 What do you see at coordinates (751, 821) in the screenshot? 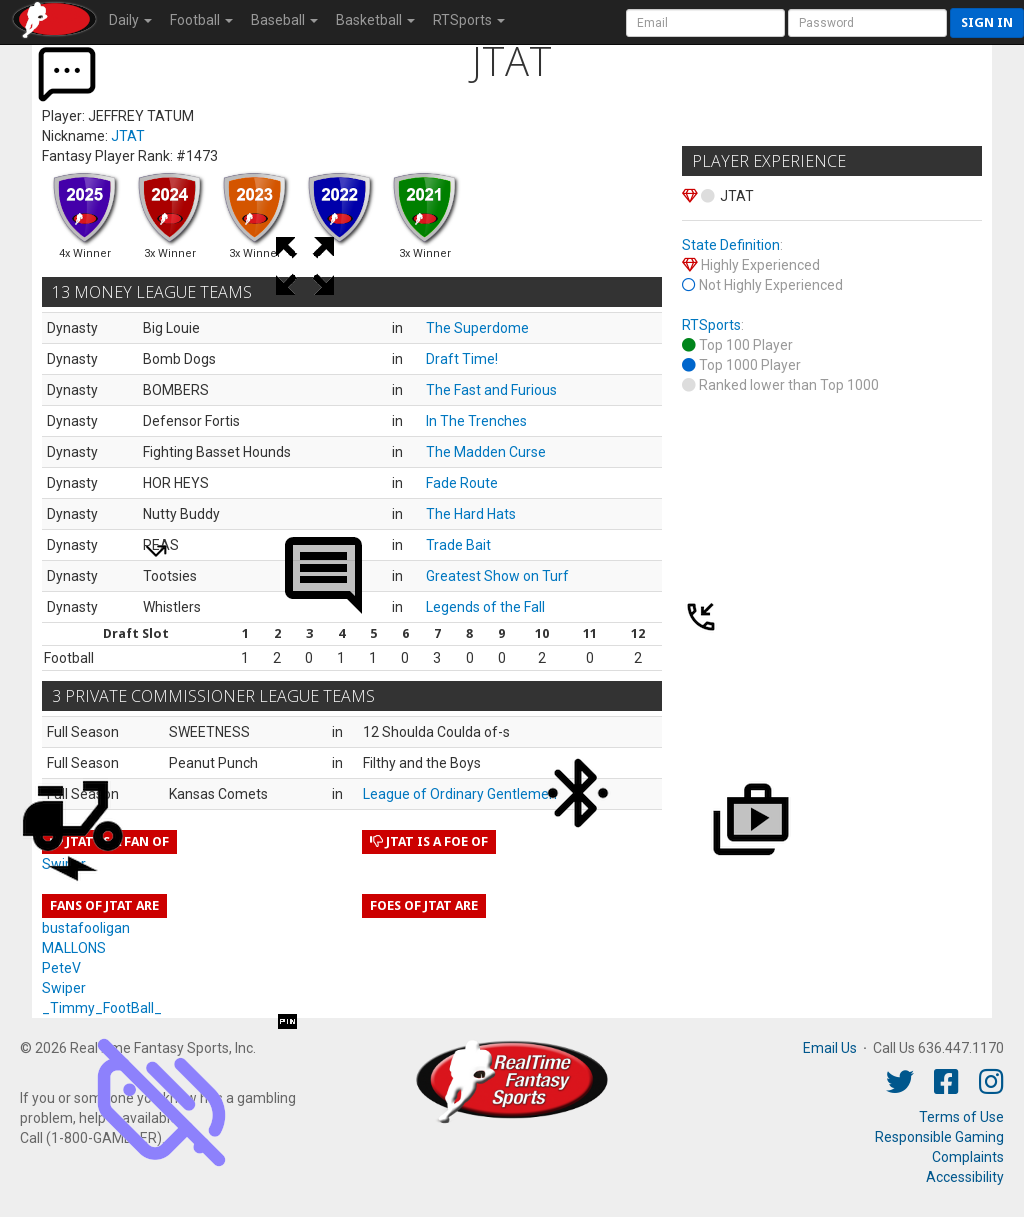
I see `view your google play store purchases` at bounding box center [751, 821].